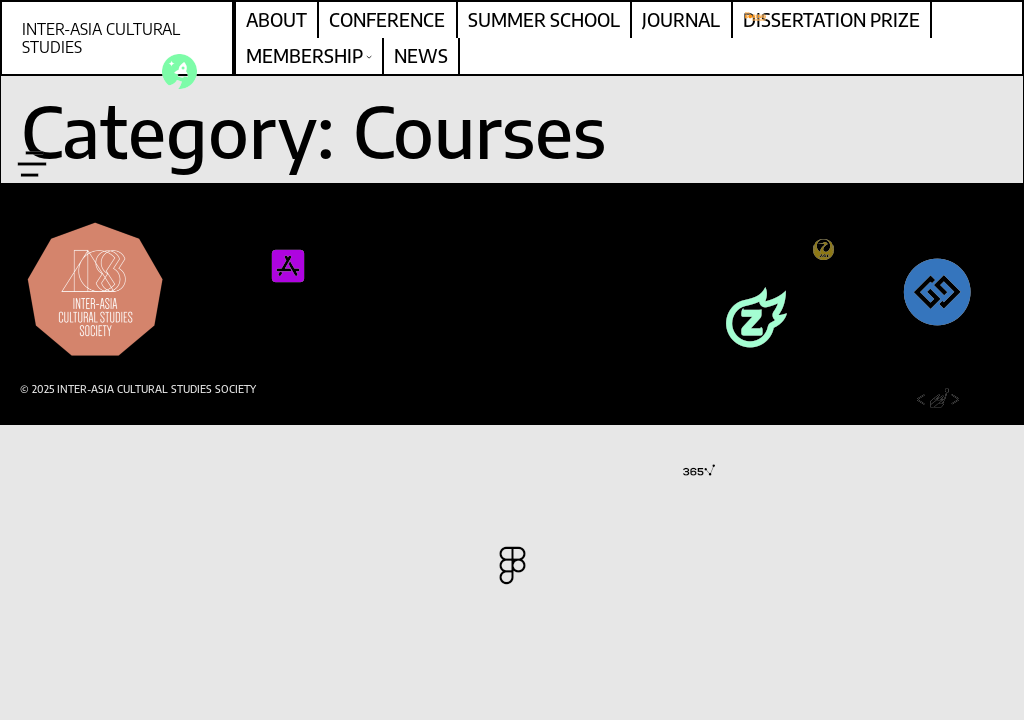 Image resolution: width=1024 pixels, height=720 pixels. What do you see at coordinates (756, 317) in the screenshot?
I see `link to zcool profile or portfolio` at bounding box center [756, 317].